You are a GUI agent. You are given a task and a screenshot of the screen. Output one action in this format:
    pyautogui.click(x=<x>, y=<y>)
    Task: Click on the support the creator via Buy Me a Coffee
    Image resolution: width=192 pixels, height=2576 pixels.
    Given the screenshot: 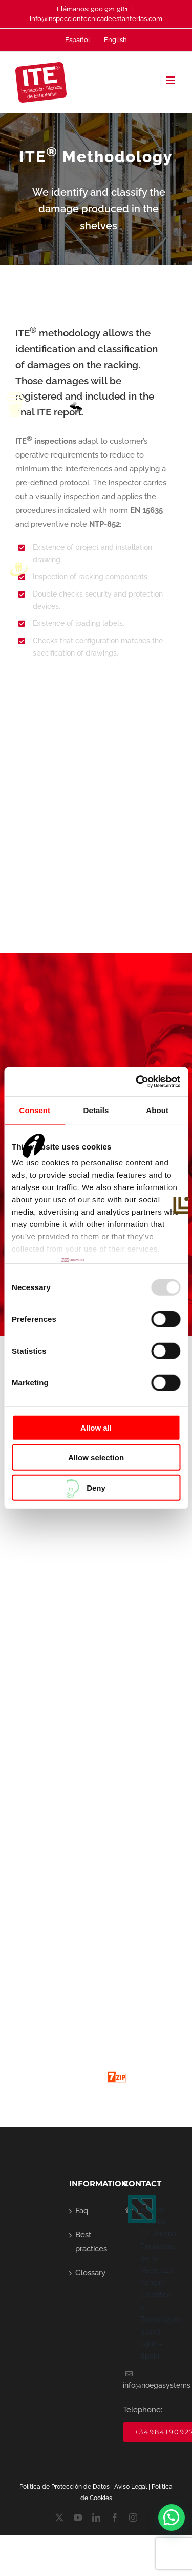 What is the action you would take?
    pyautogui.click(x=15, y=404)
    